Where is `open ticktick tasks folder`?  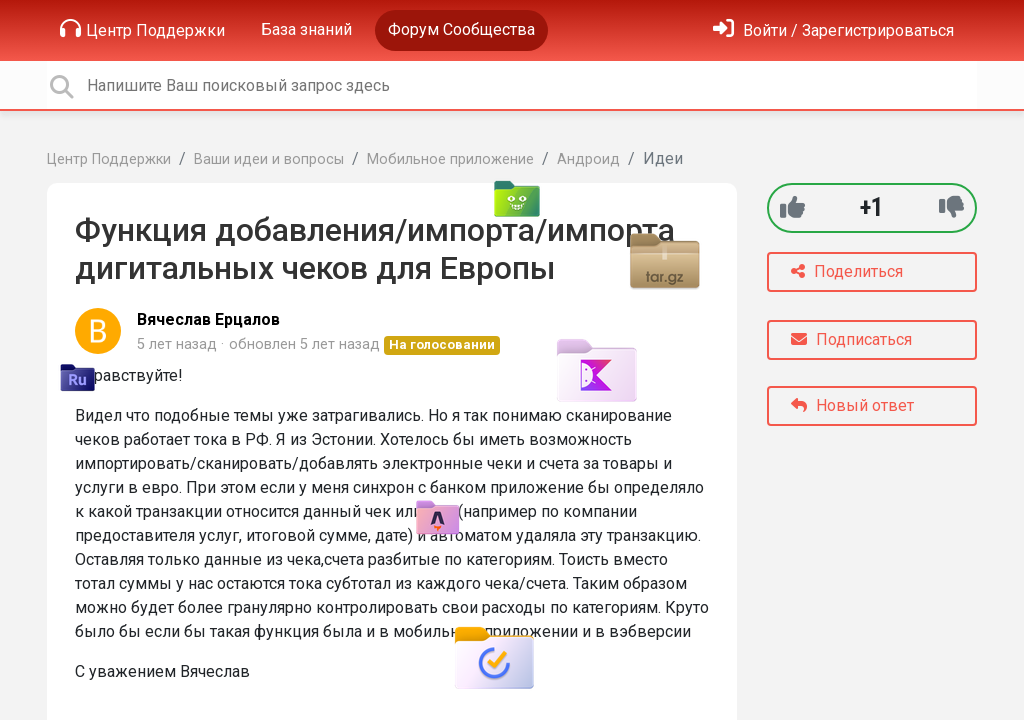 open ticktick tasks folder is located at coordinates (494, 660).